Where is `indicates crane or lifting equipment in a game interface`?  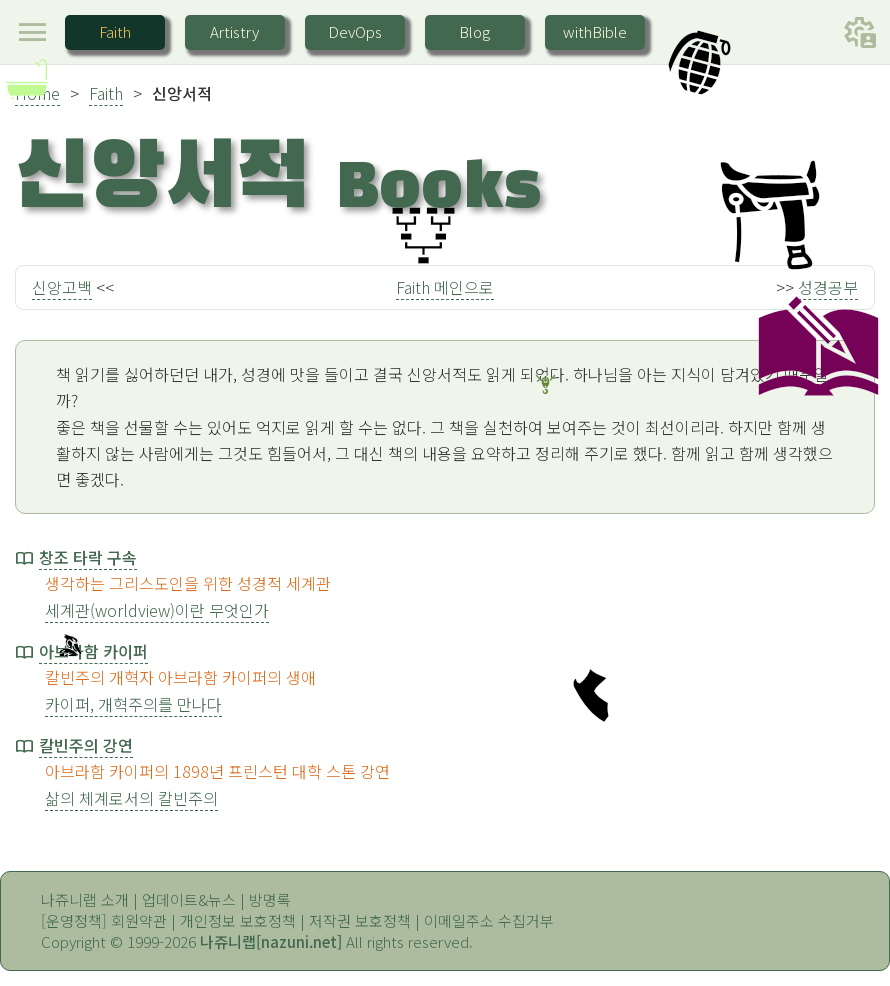
indicates crane or lifting equipment in a game interface is located at coordinates (545, 384).